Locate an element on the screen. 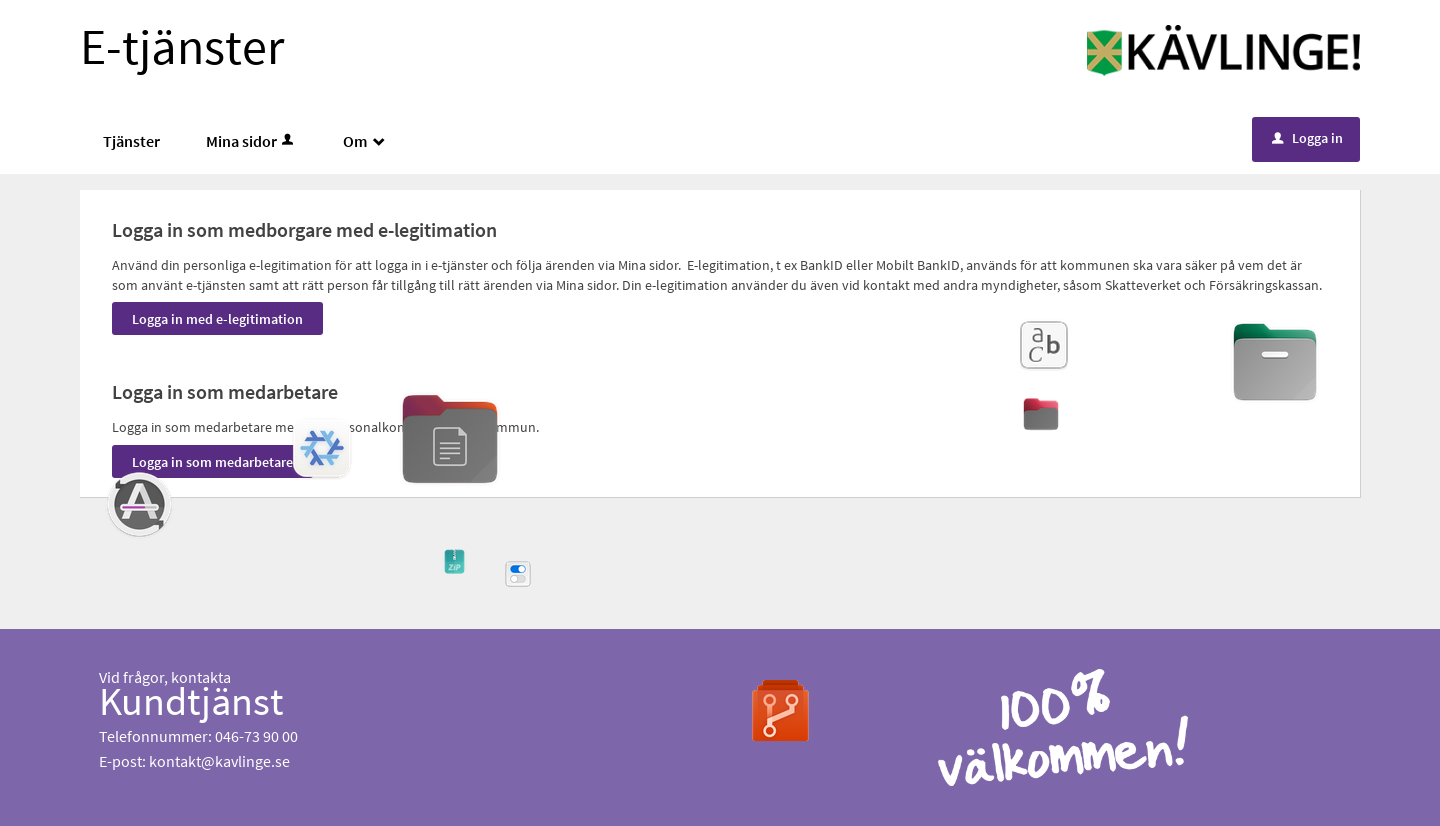 The image size is (1440, 826). open the nix package manager is located at coordinates (322, 448).